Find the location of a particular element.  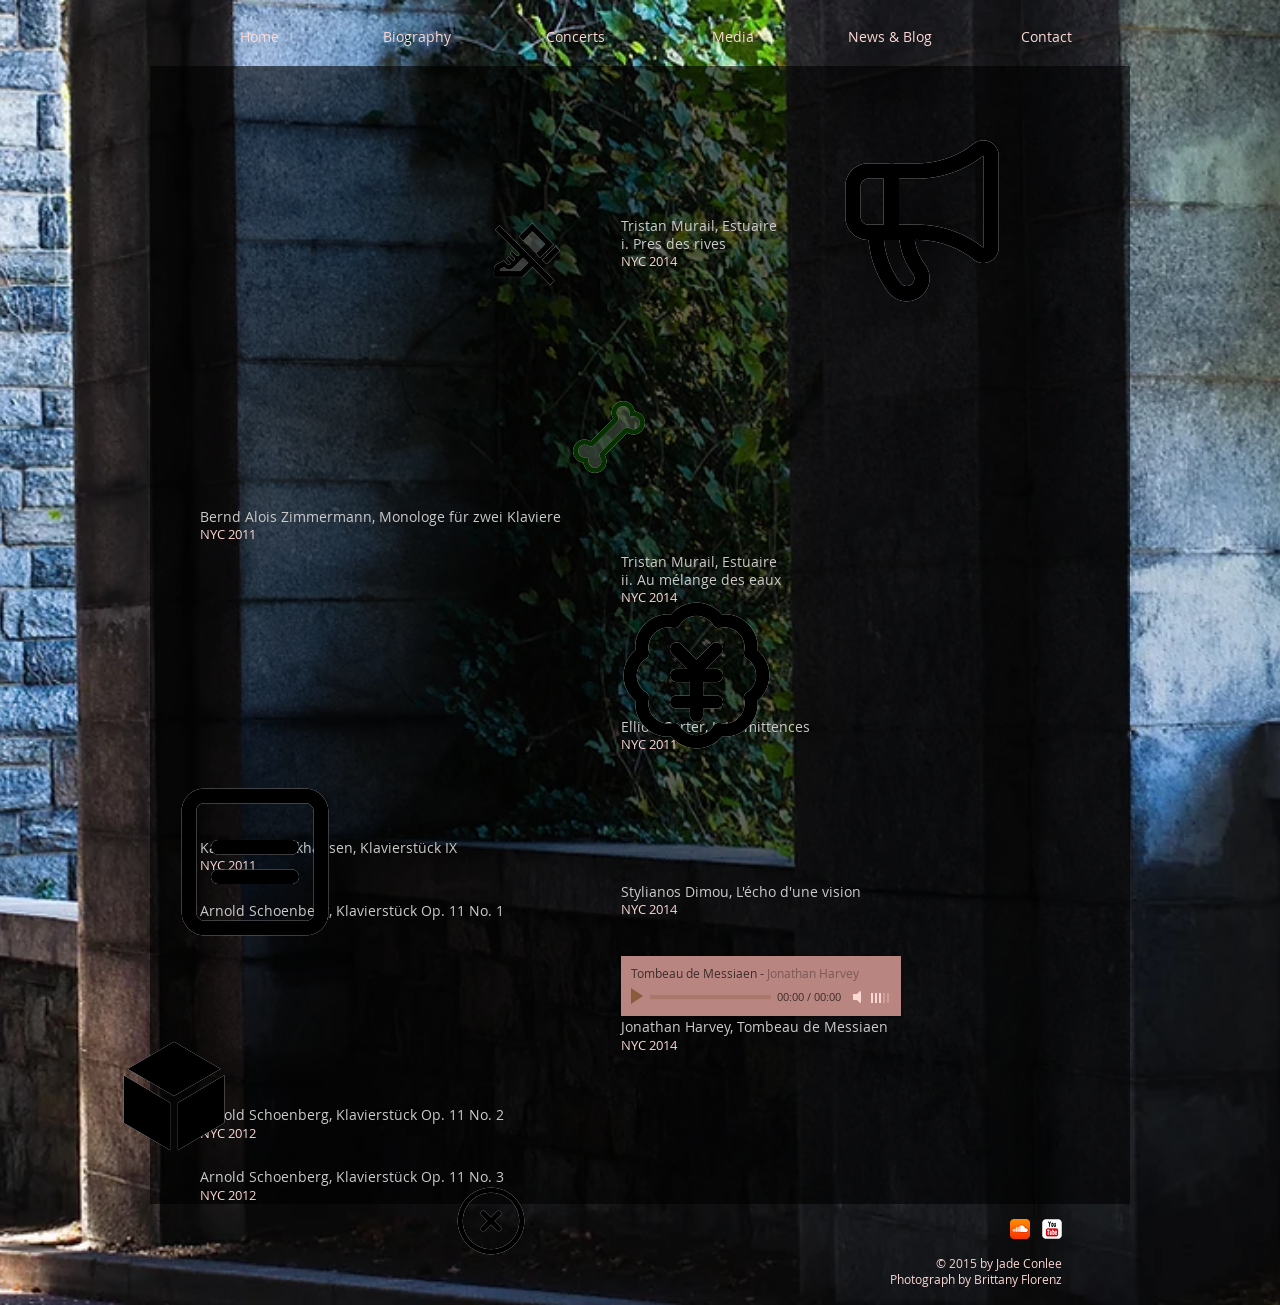

access pet-related features or settings is located at coordinates (609, 437).